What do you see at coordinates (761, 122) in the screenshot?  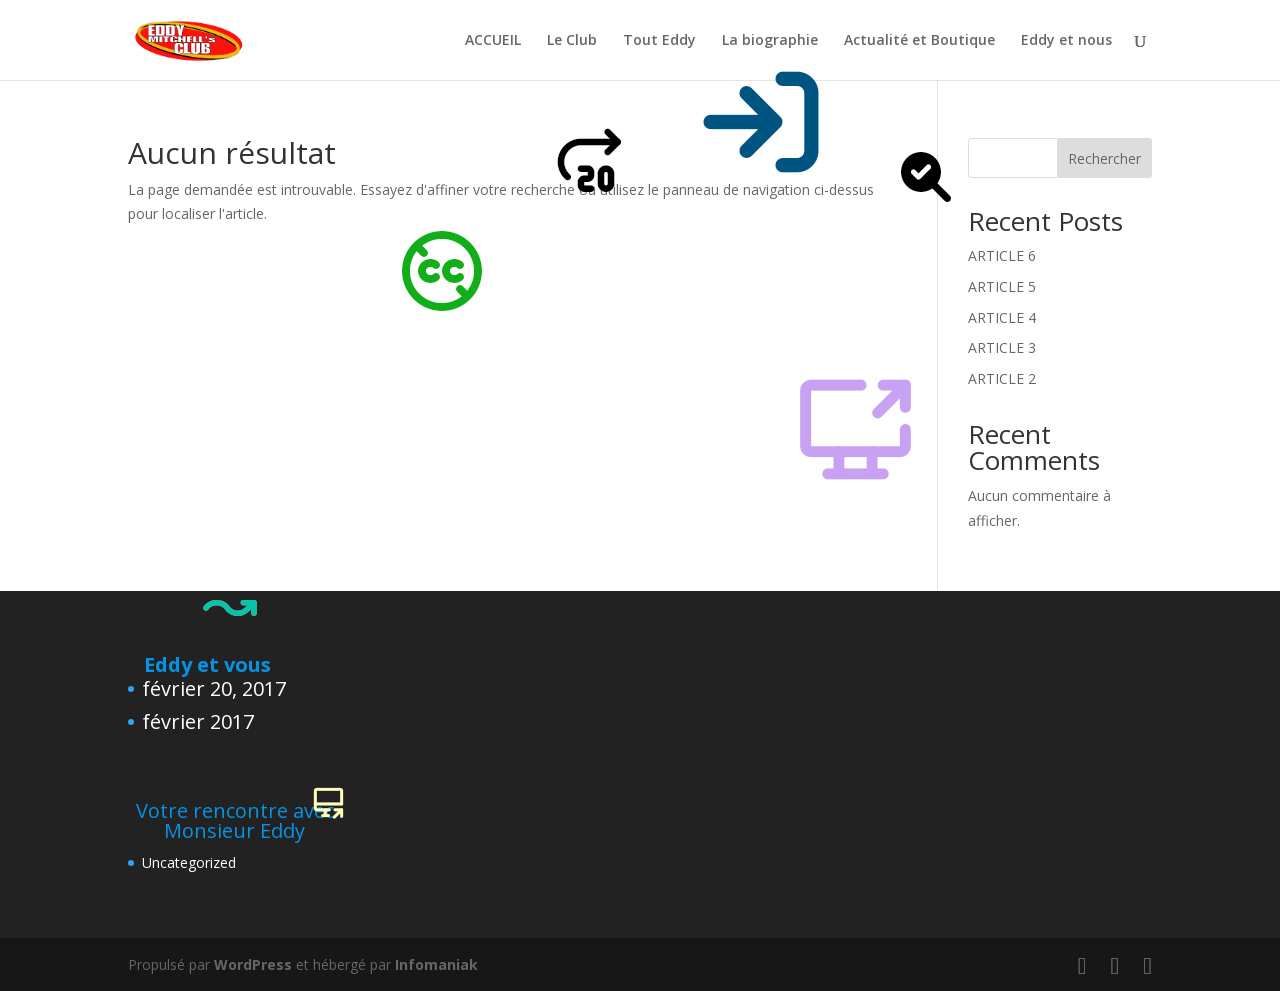 I see `log in to your account` at bounding box center [761, 122].